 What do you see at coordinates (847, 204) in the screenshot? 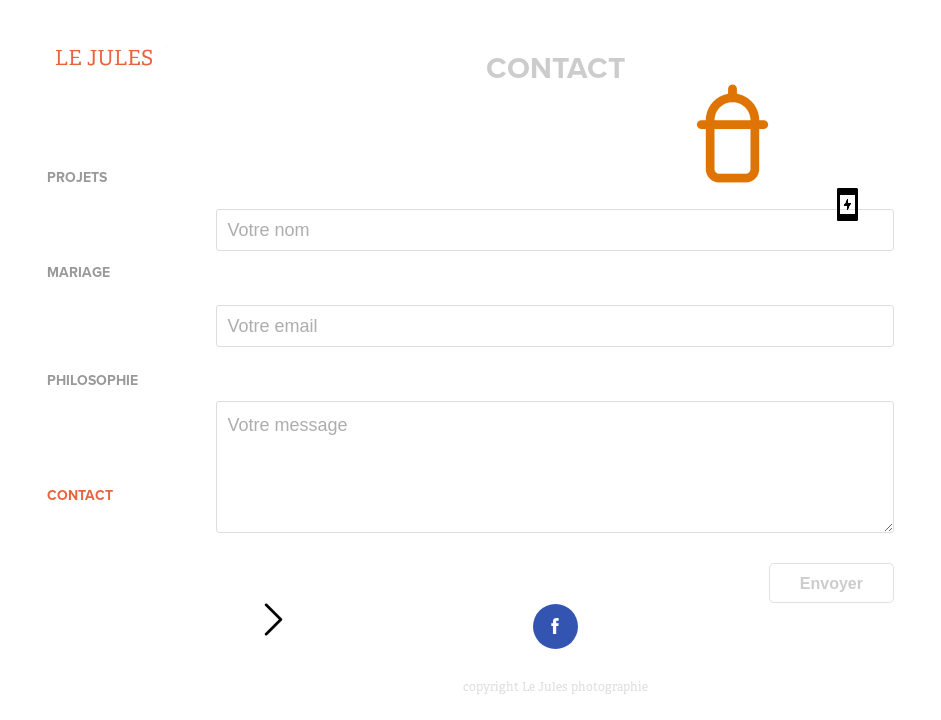
I see `find nearby charging stations` at bounding box center [847, 204].